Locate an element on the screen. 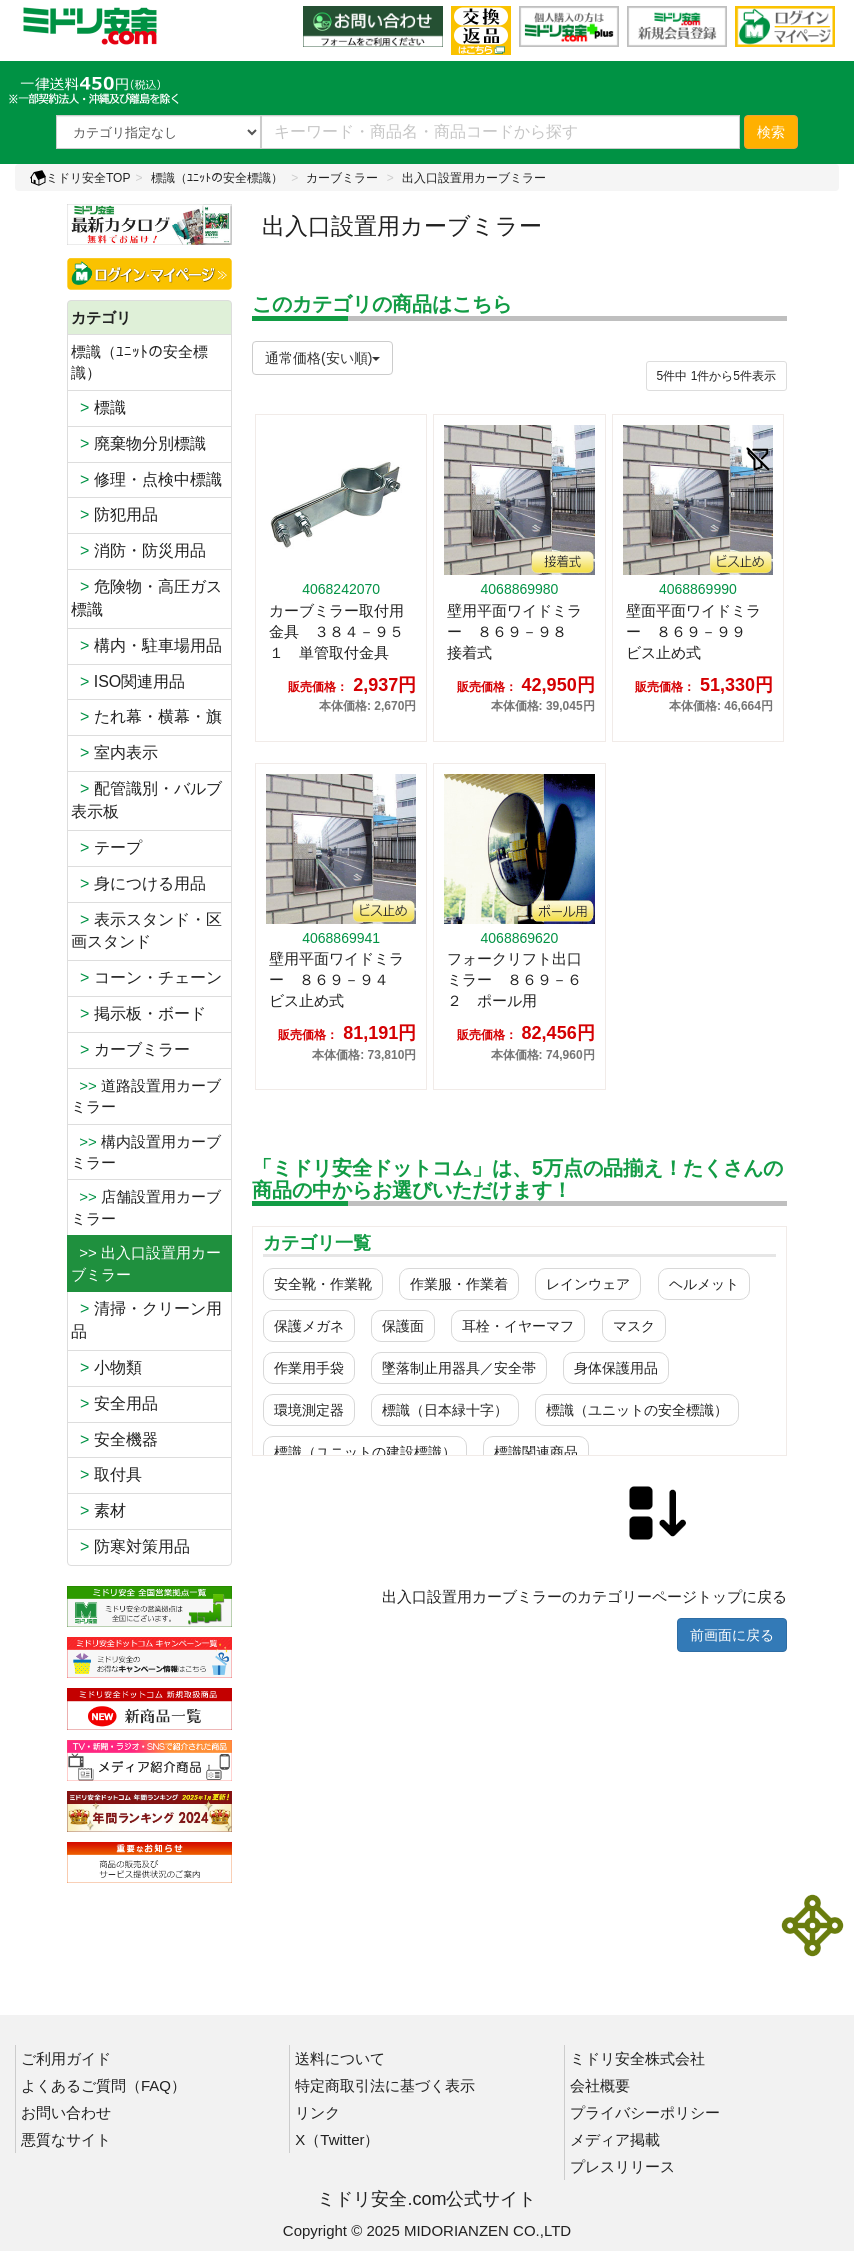 The height and width of the screenshot is (2251, 854). clear all active filters is located at coordinates (758, 459).